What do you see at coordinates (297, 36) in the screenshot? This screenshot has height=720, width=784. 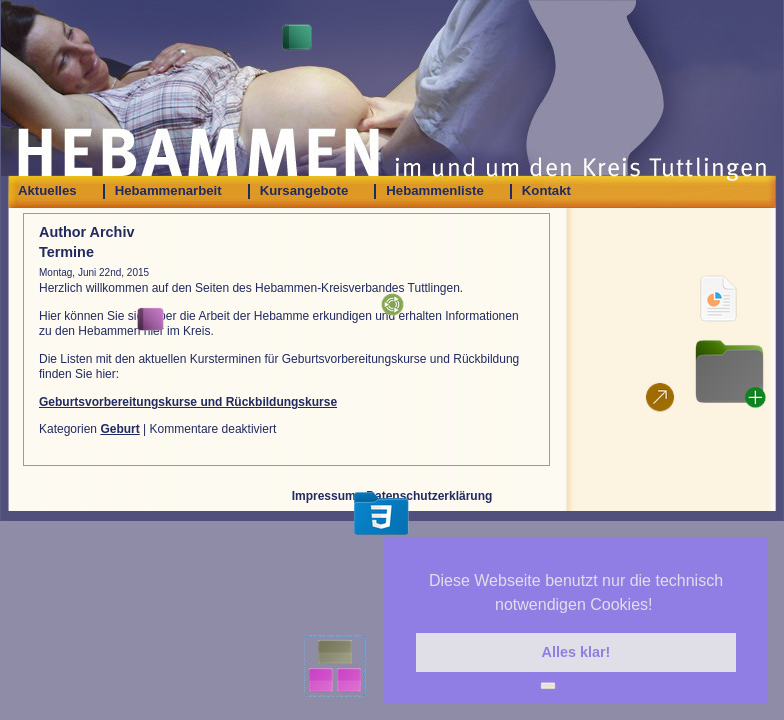 I see `access your desktop folder` at bounding box center [297, 36].